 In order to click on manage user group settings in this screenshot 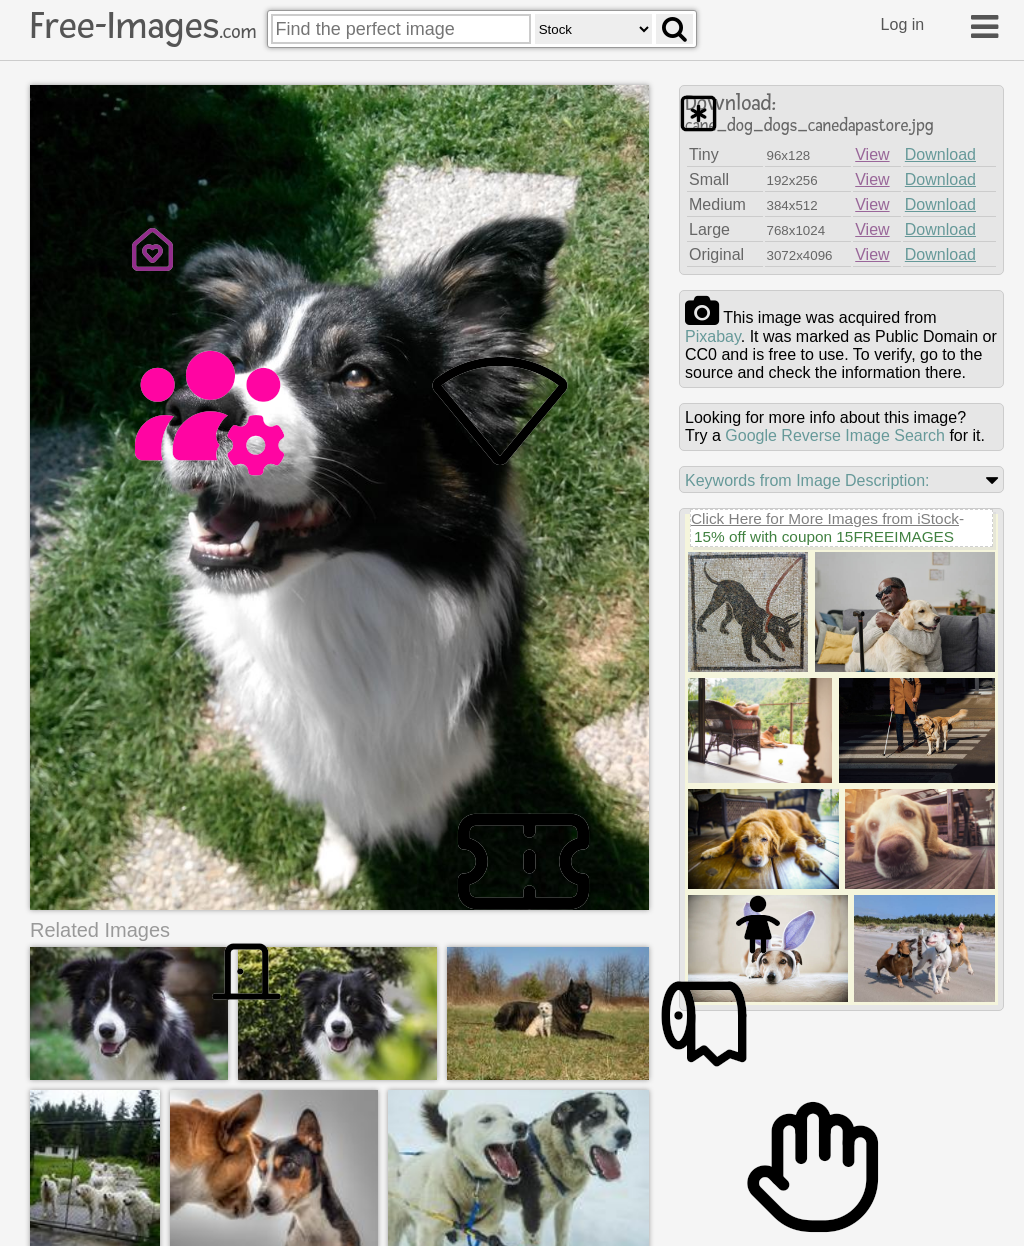, I will do `click(210, 407)`.